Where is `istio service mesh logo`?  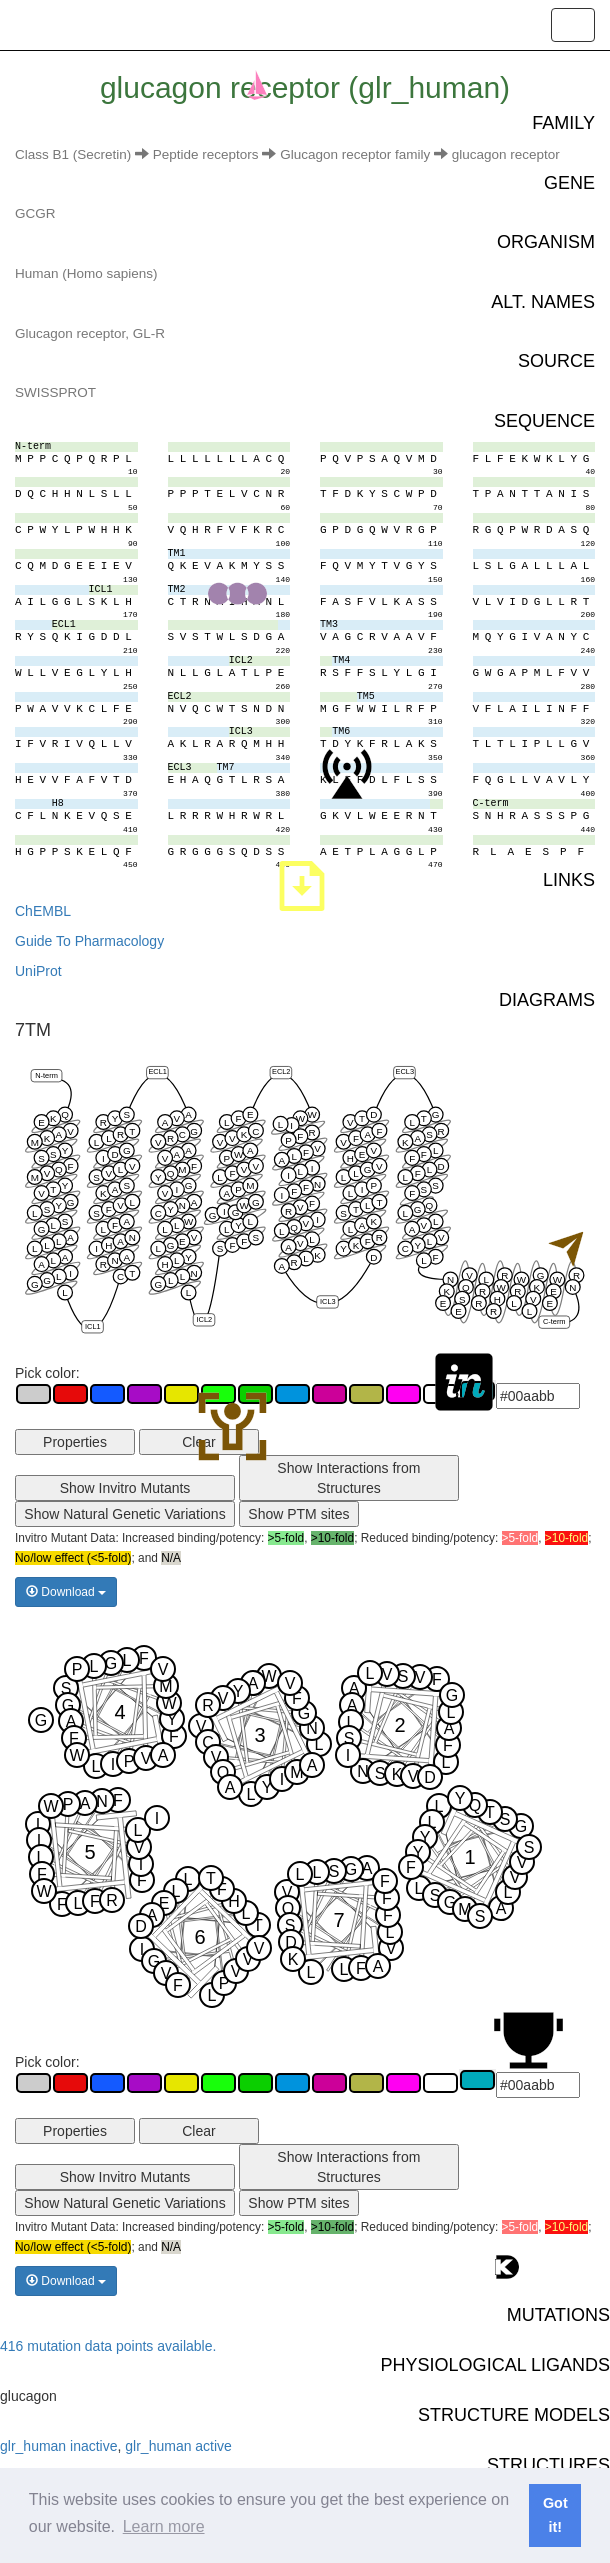
istio service mesh logo is located at coordinates (257, 85).